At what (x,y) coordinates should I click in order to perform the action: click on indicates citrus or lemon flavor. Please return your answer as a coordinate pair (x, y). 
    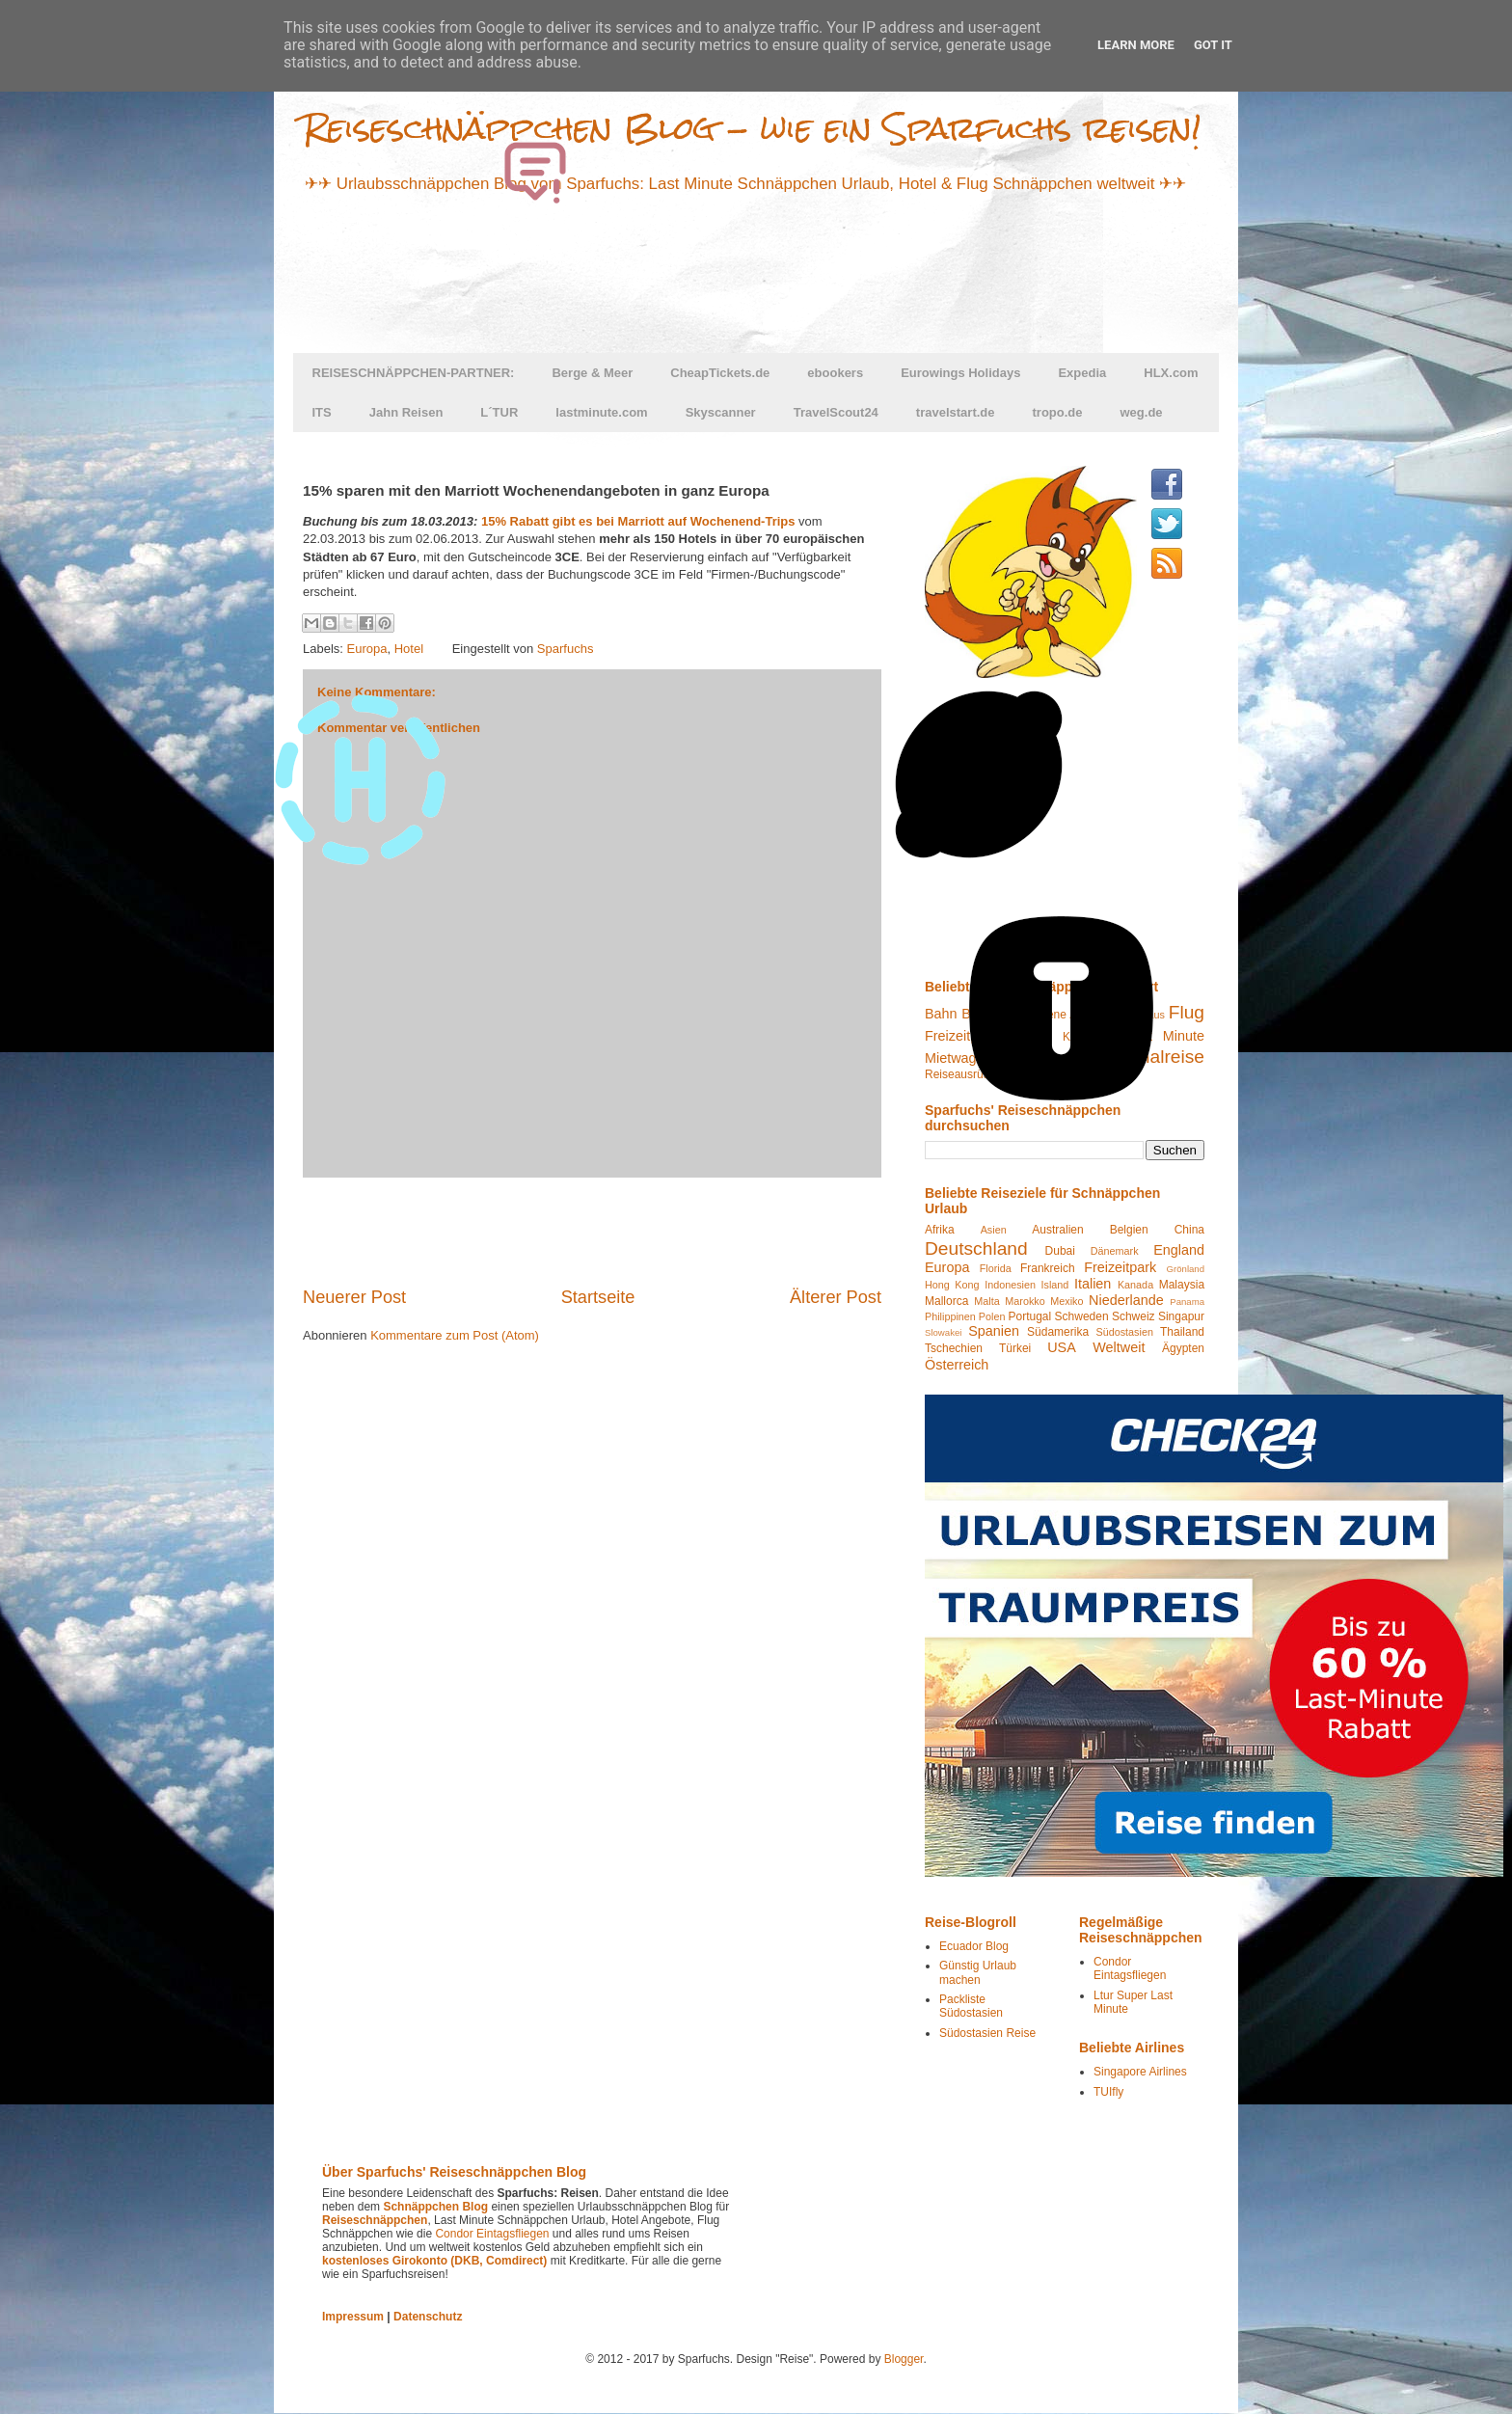
    Looking at the image, I should click on (979, 774).